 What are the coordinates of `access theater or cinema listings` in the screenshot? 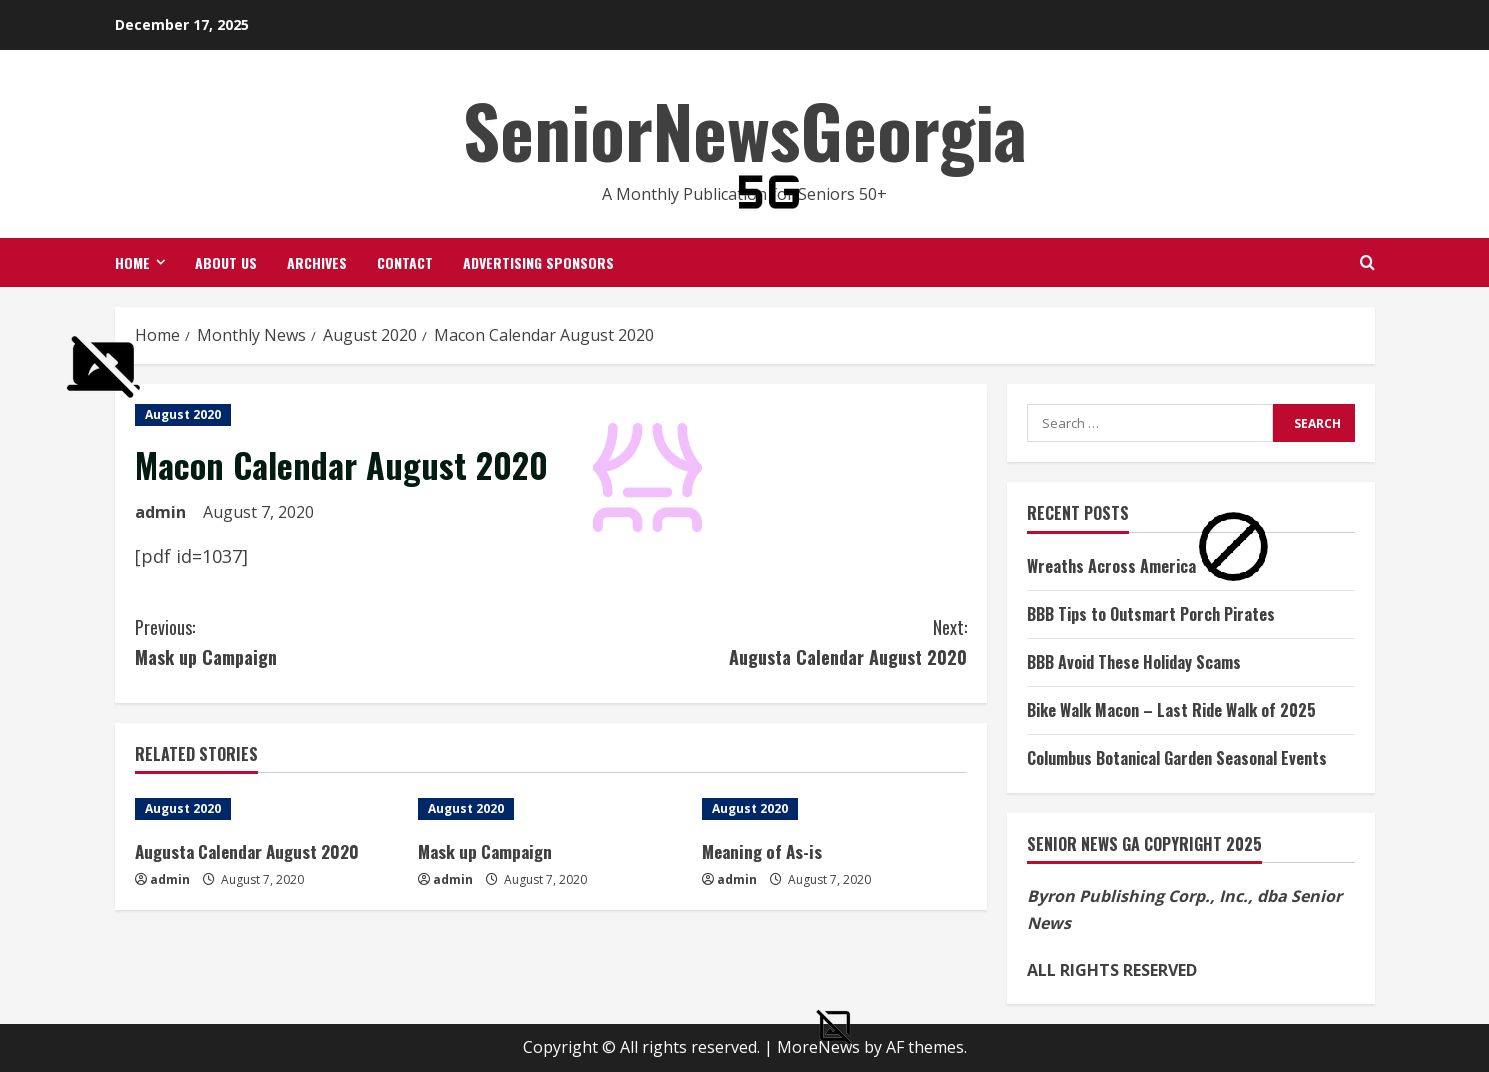 It's located at (647, 477).